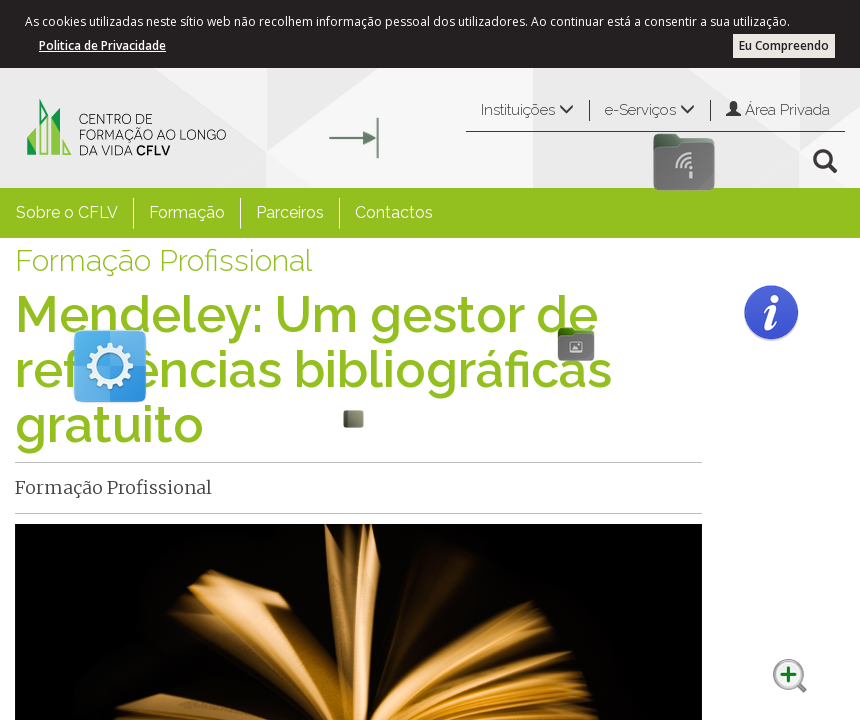 Image resolution: width=860 pixels, height=720 pixels. Describe the element at coordinates (684, 162) in the screenshot. I see `open insync cloud sync folder` at that location.